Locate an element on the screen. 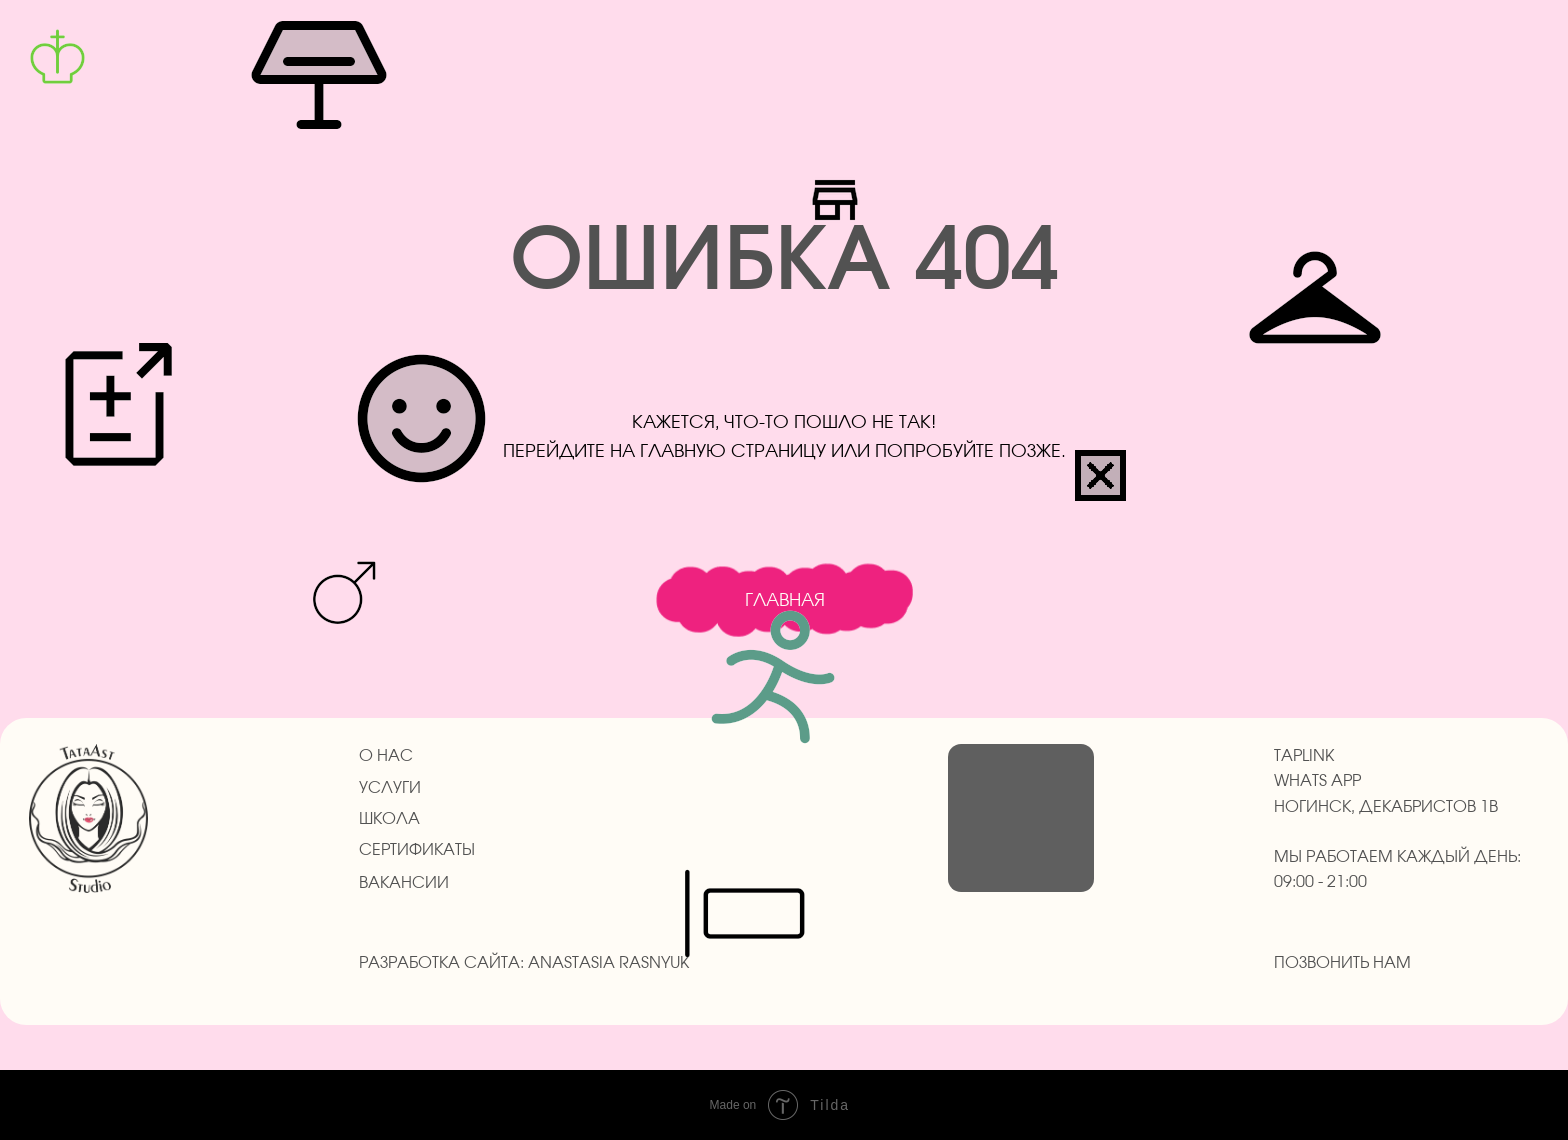 The height and width of the screenshot is (1140, 1568). indicates premium or royal status is located at coordinates (57, 60).